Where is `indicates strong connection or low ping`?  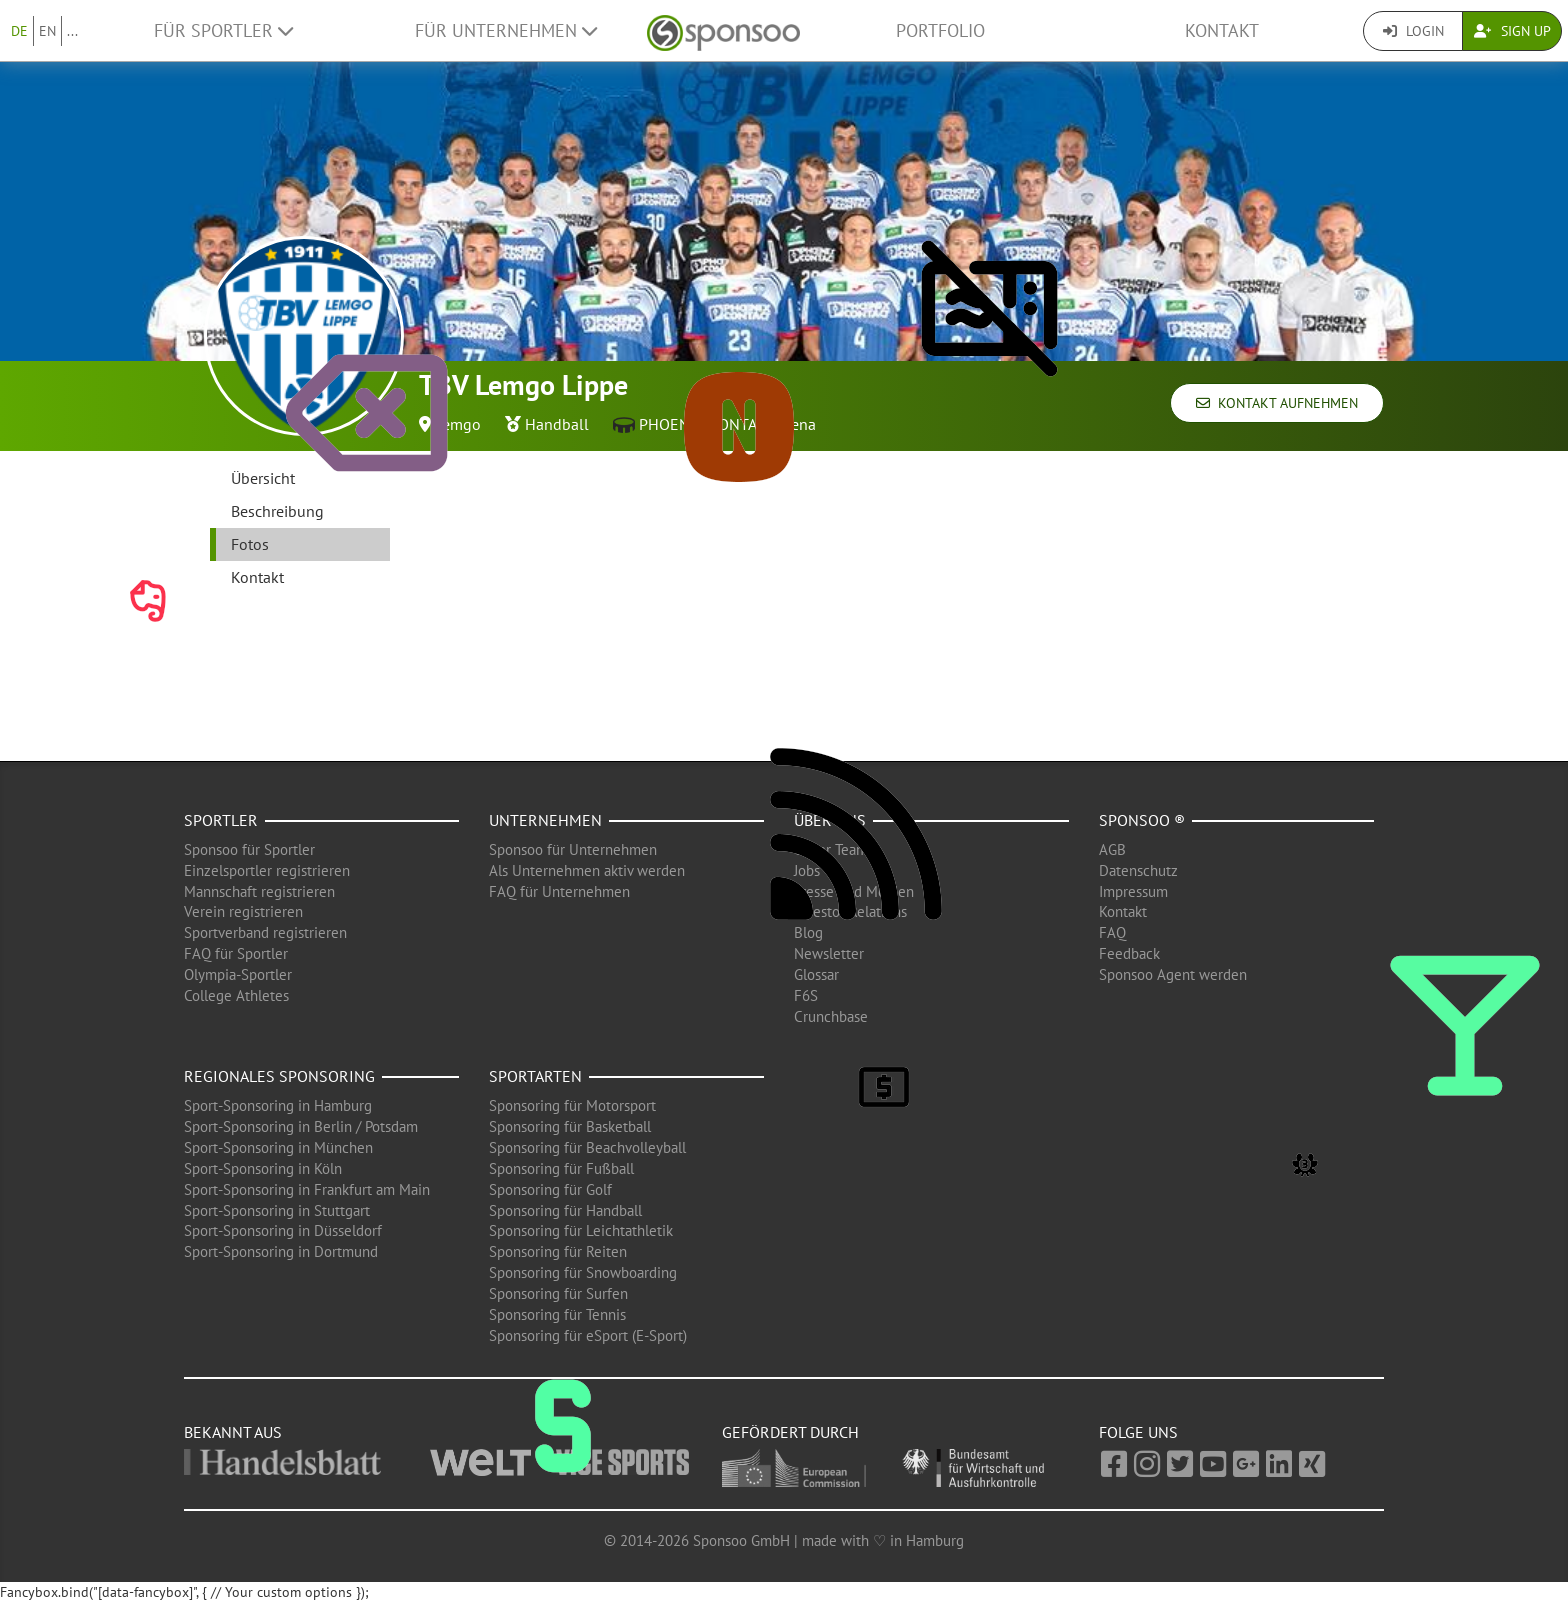 indicates strong connection or low ping is located at coordinates (856, 834).